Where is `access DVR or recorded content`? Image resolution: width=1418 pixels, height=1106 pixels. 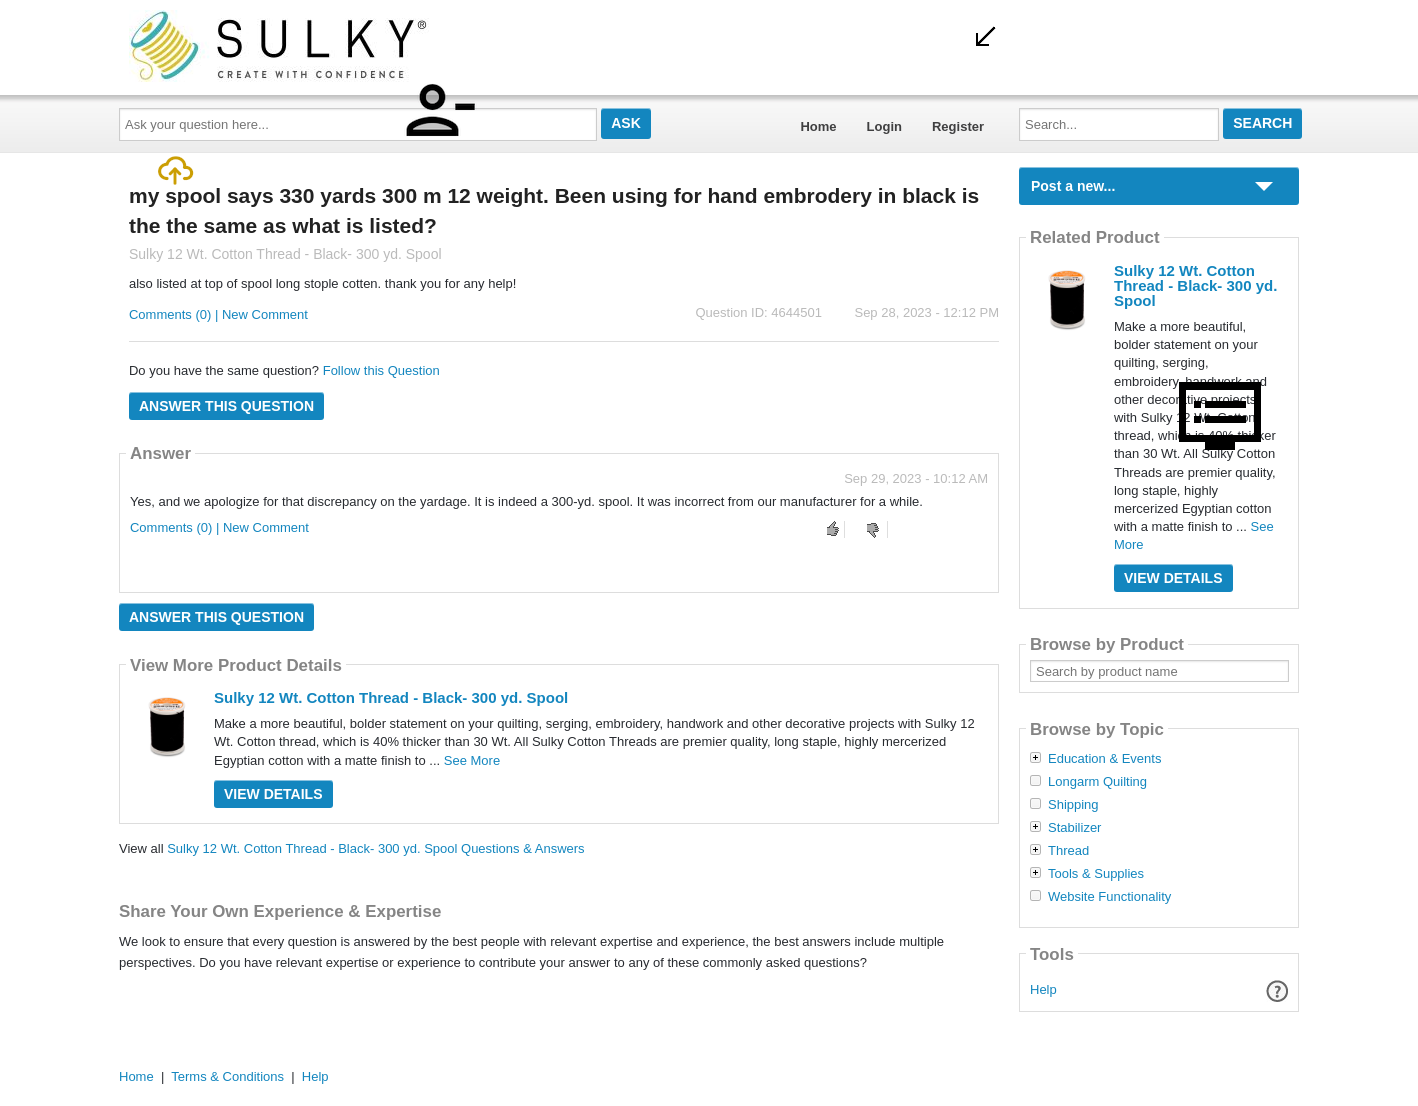
access DVR or recorded content is located at coordinates (1220, 416).